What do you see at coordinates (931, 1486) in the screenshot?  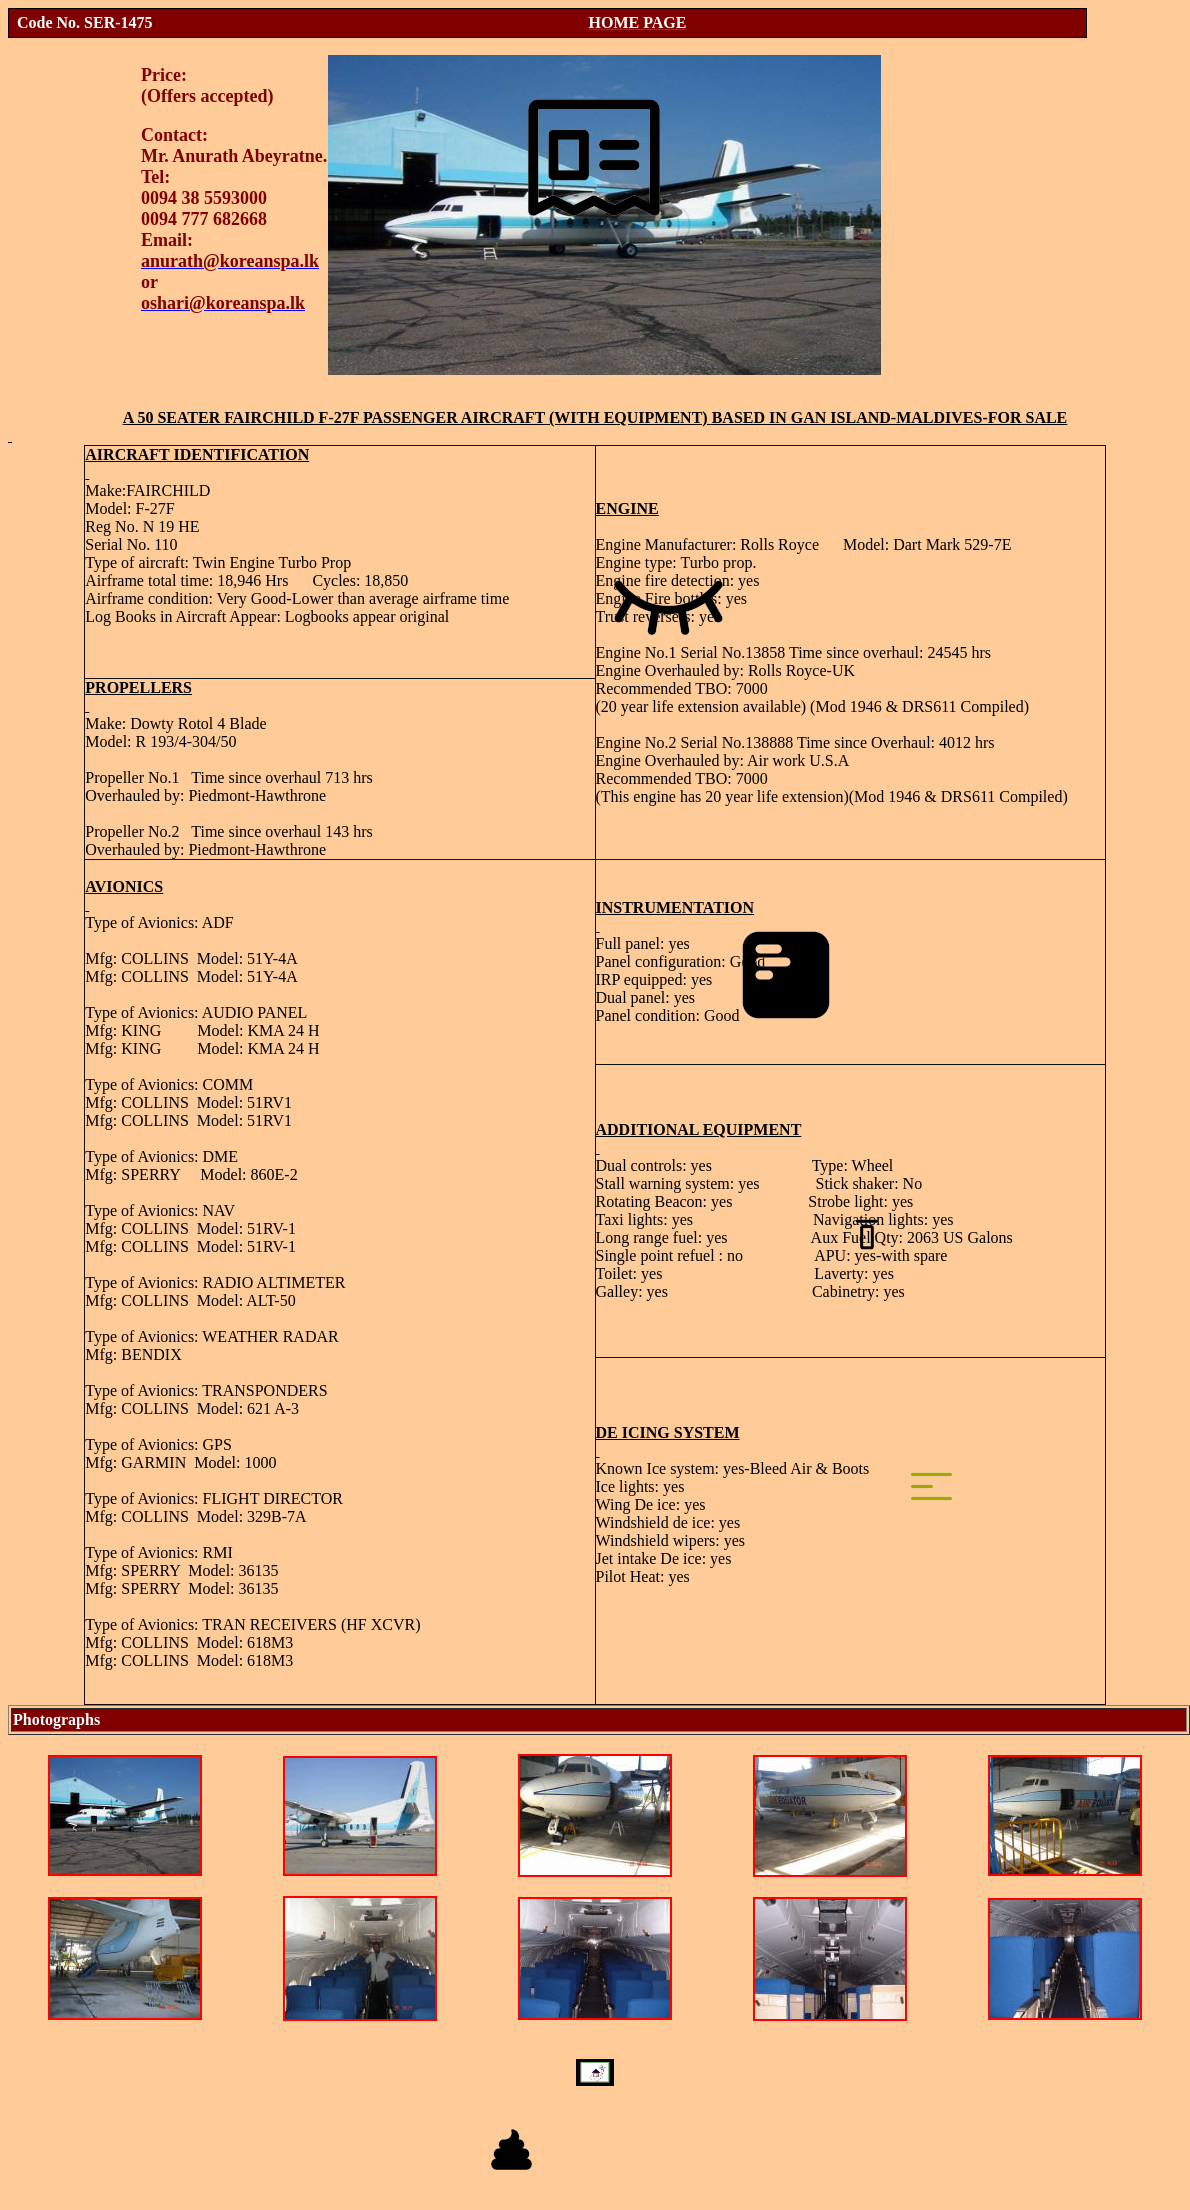 I see `open navigation menu` at bounding box center [931, 1486].